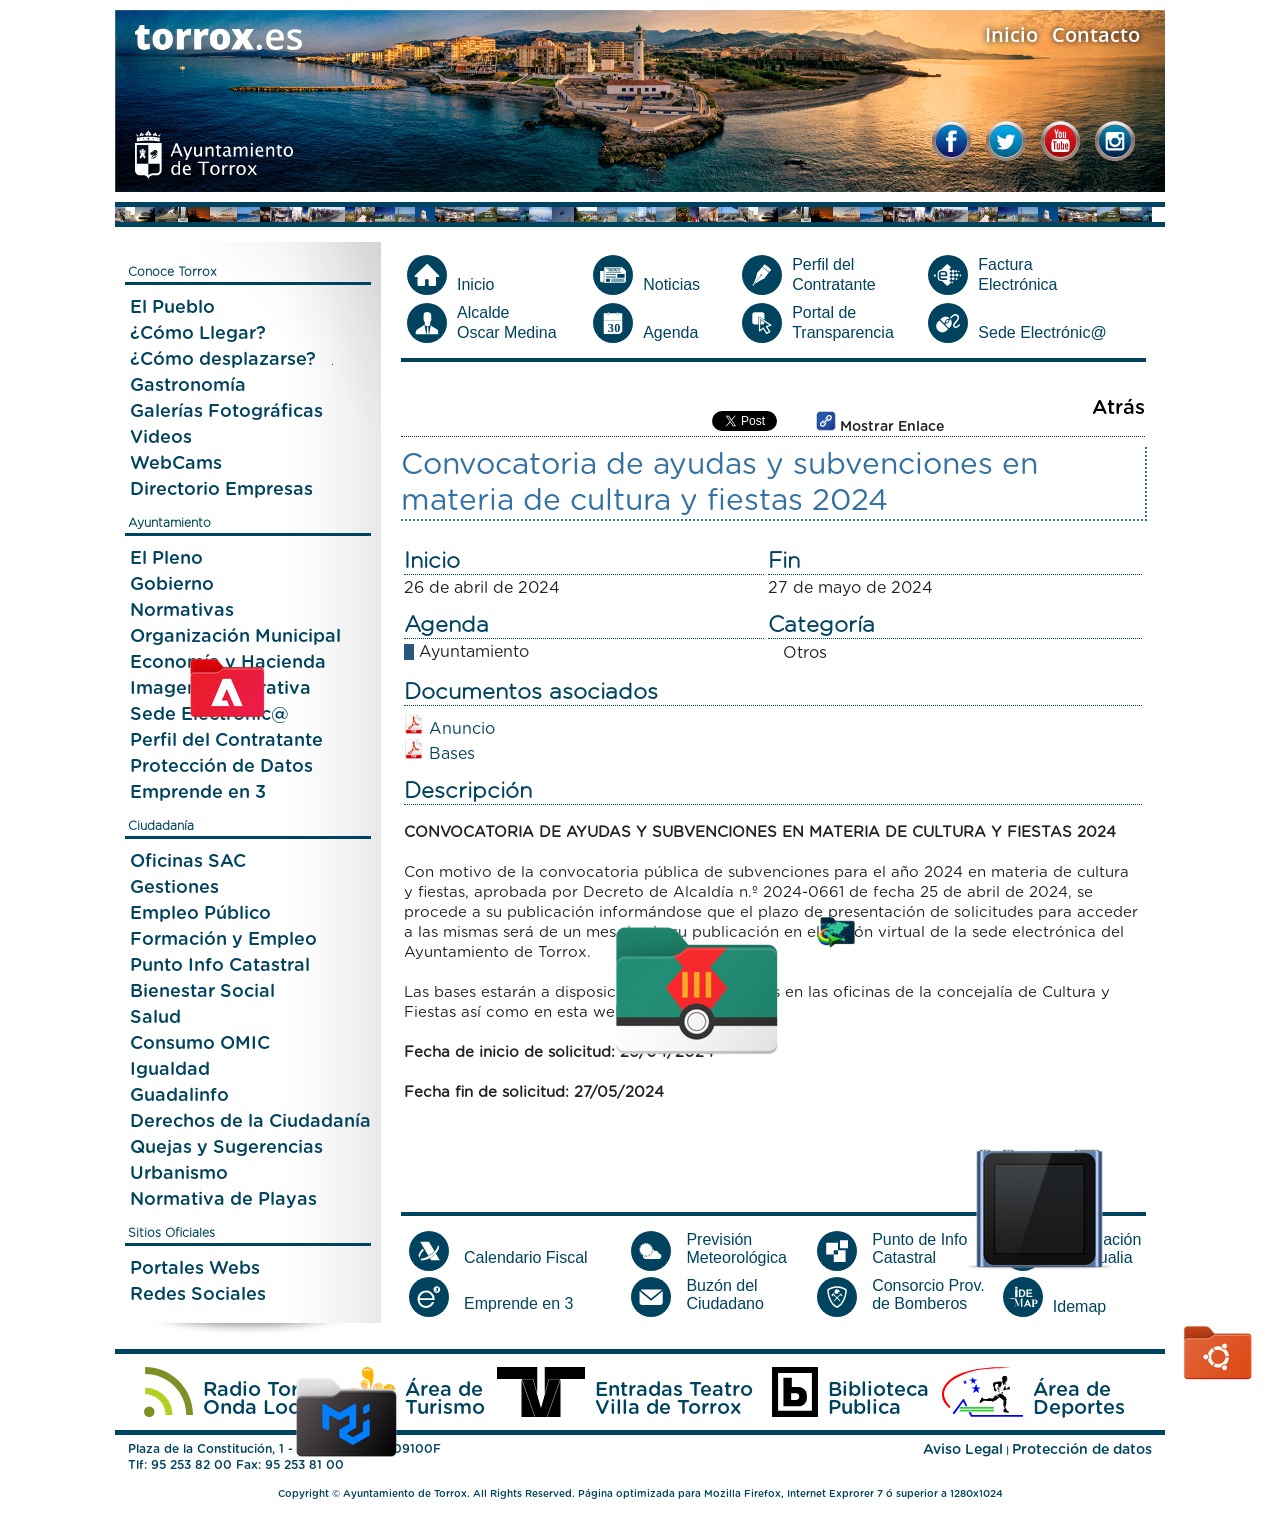  What do you see at coordinates (227, 690) in the screenshot?
I see `open adobe application files folder` at bounding box center [227, 690].